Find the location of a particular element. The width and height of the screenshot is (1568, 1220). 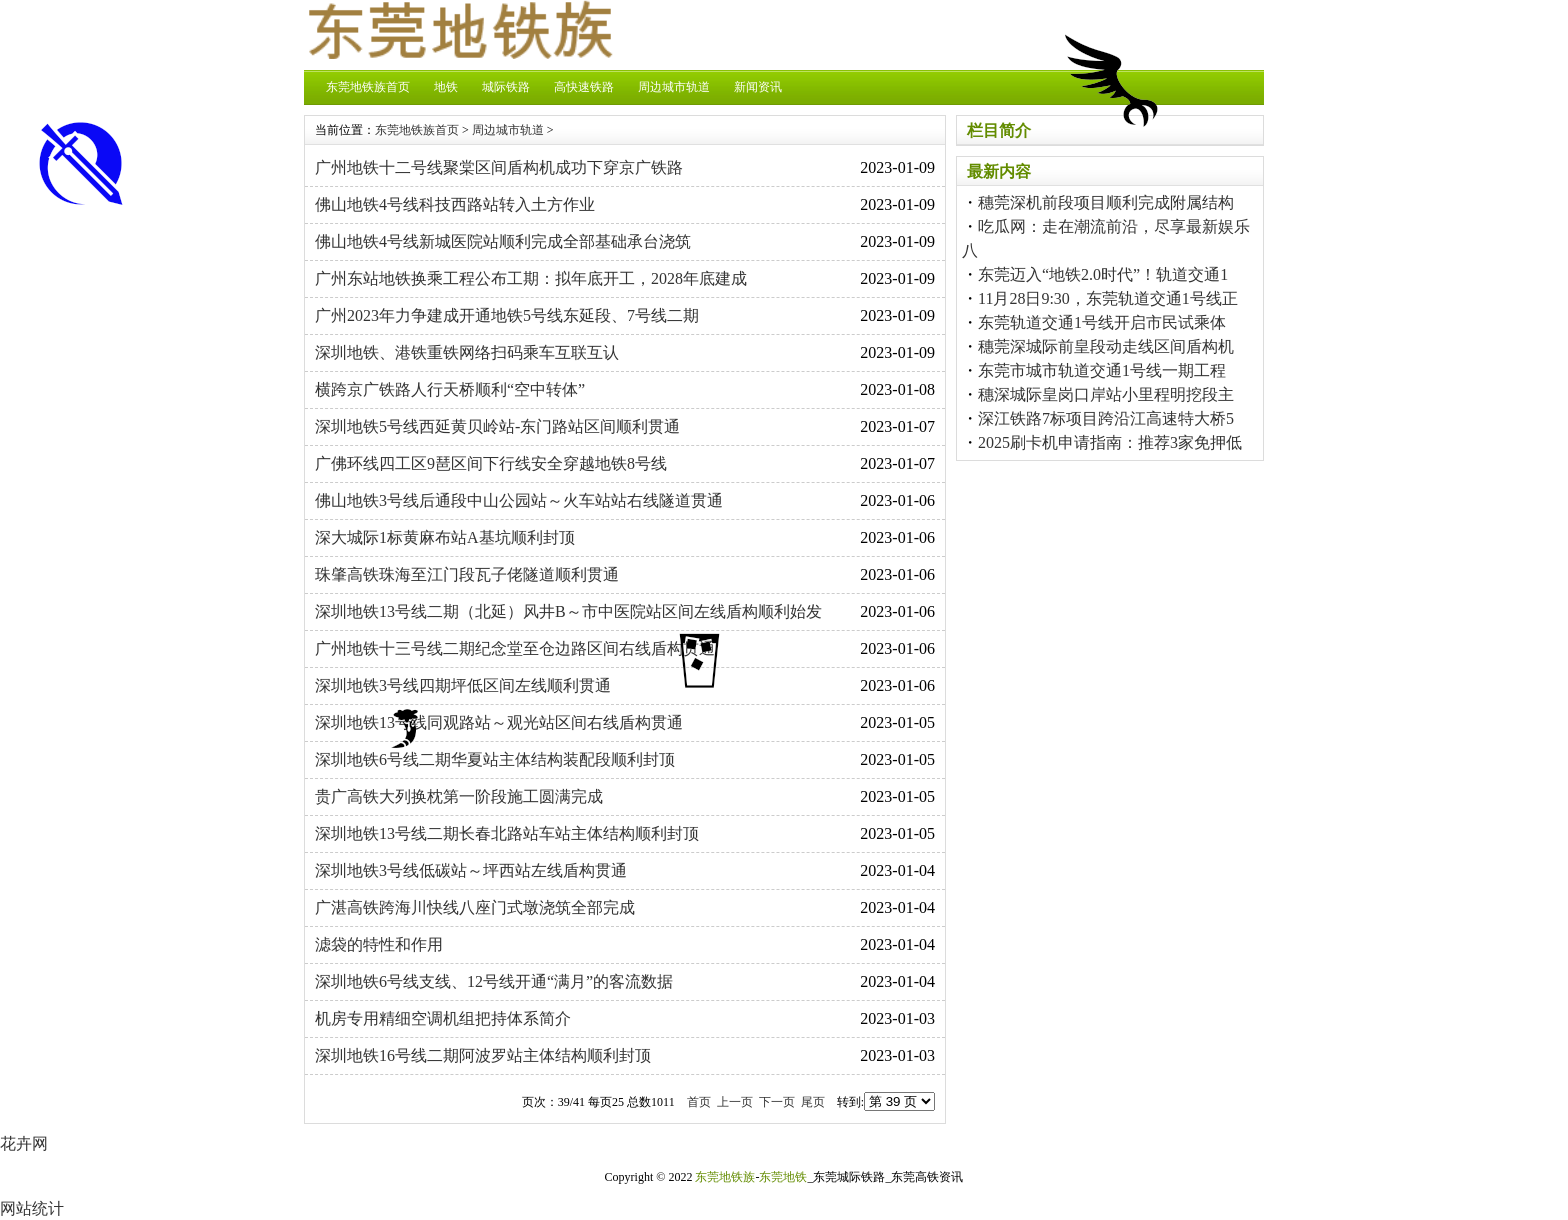

attack or combat action button is located at coordinates (80, 163).